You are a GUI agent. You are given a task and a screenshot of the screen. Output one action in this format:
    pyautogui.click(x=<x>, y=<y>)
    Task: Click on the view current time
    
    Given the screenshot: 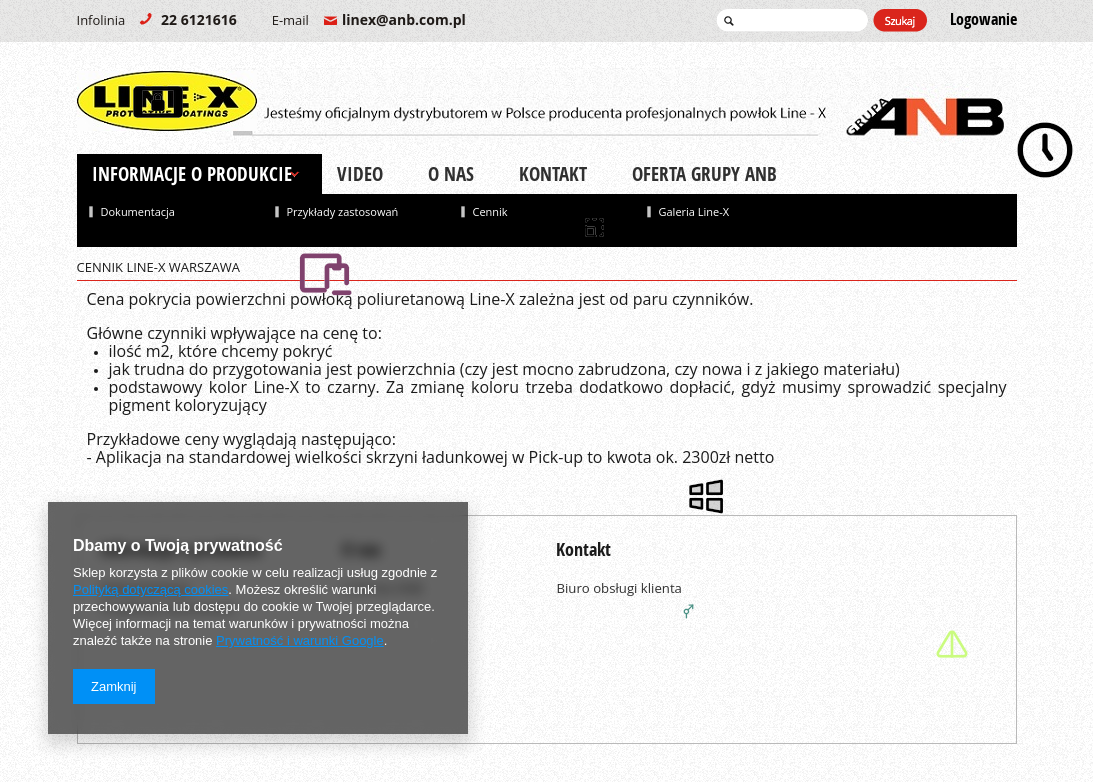 What is the action you would take?
    pyautogui.click(x=1045, y=150)
    